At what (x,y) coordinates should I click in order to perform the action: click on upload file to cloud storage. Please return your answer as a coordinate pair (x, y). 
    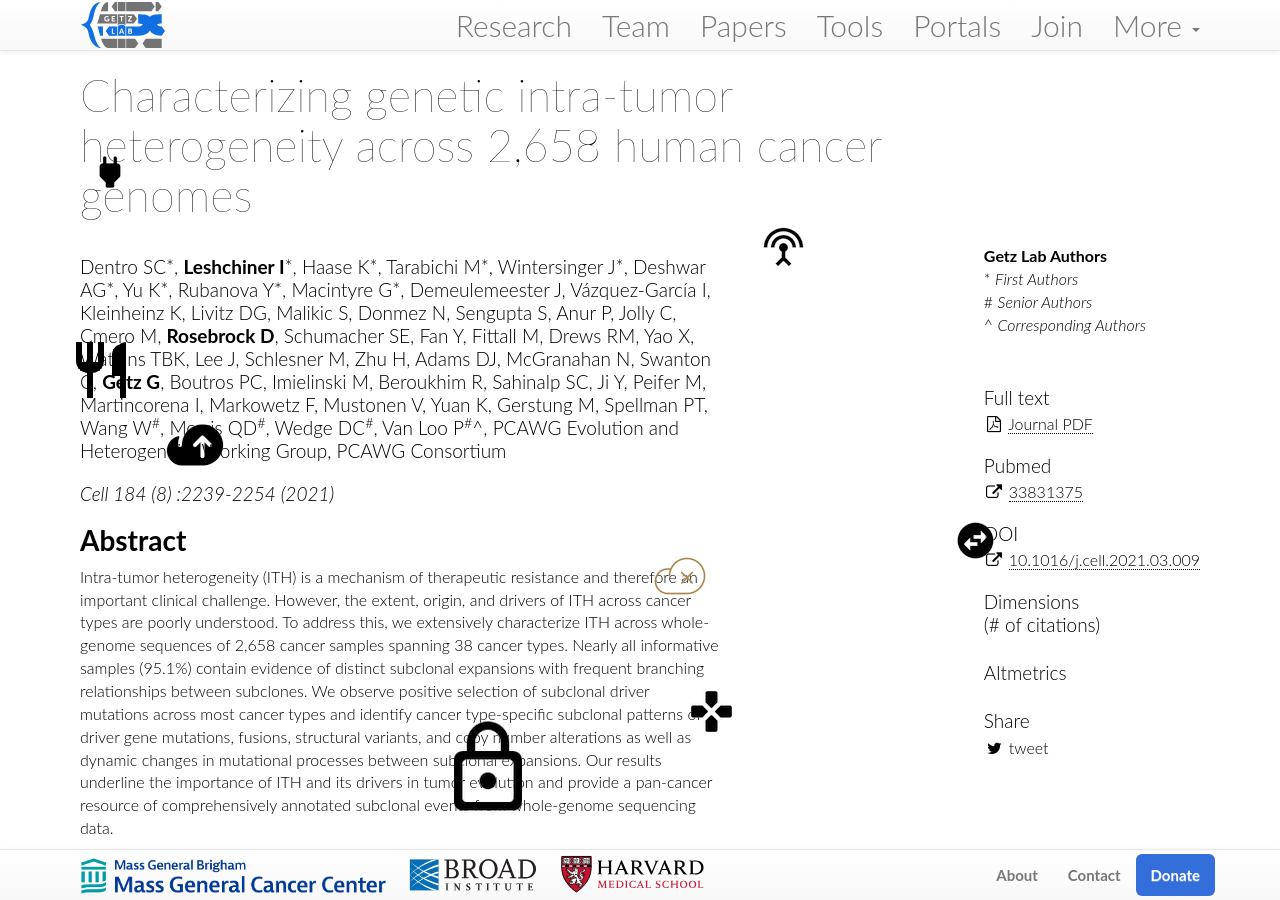
    Looking at the image, I should click on (195, 445).